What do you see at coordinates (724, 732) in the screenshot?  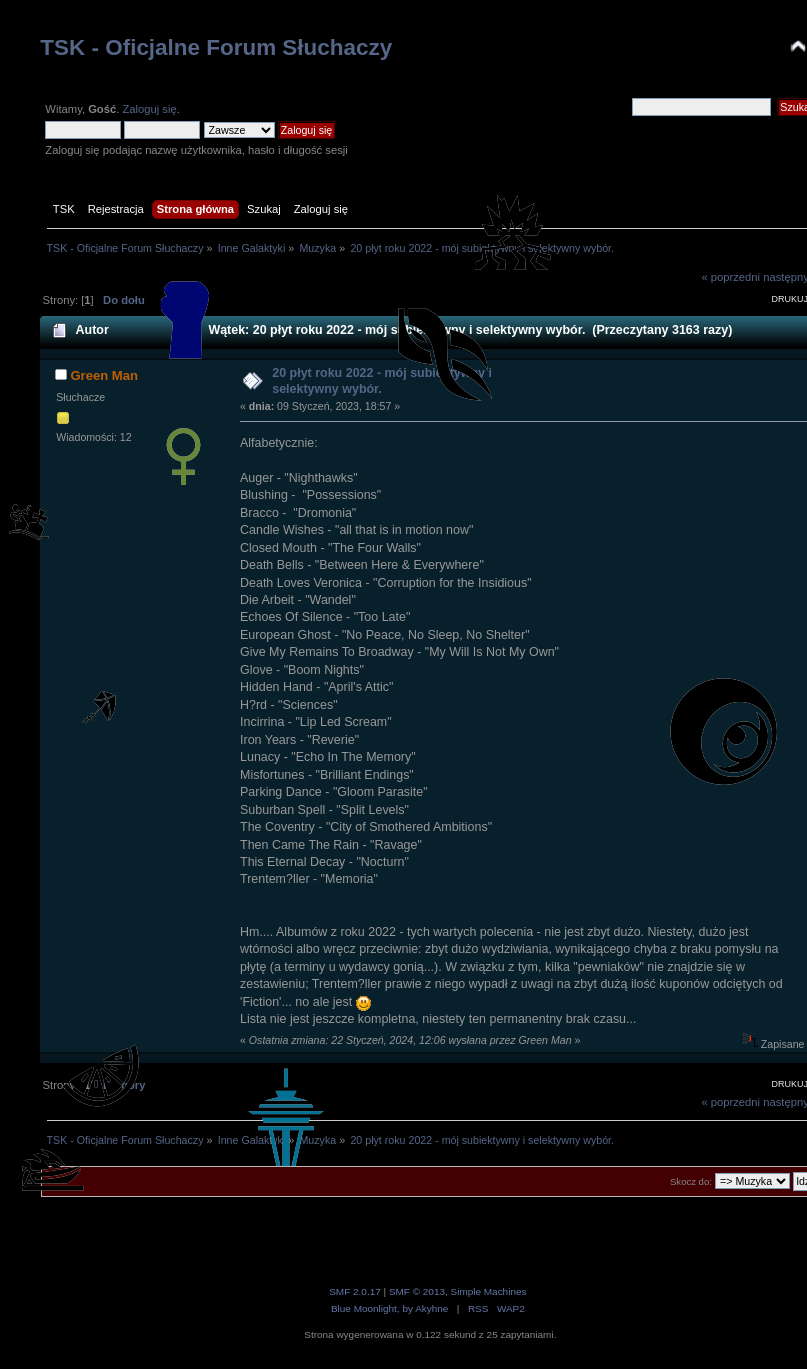 I see `toggle visibility or show/hide content` at bounding box center [724, 732].